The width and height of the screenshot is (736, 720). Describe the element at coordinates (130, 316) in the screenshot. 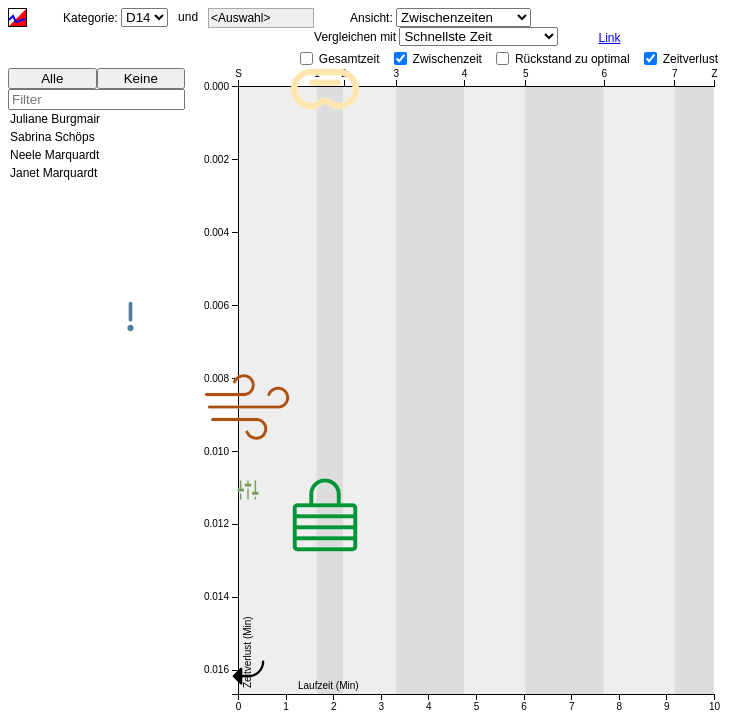

I see `indicates a warning or alert requiring attention` at that location.